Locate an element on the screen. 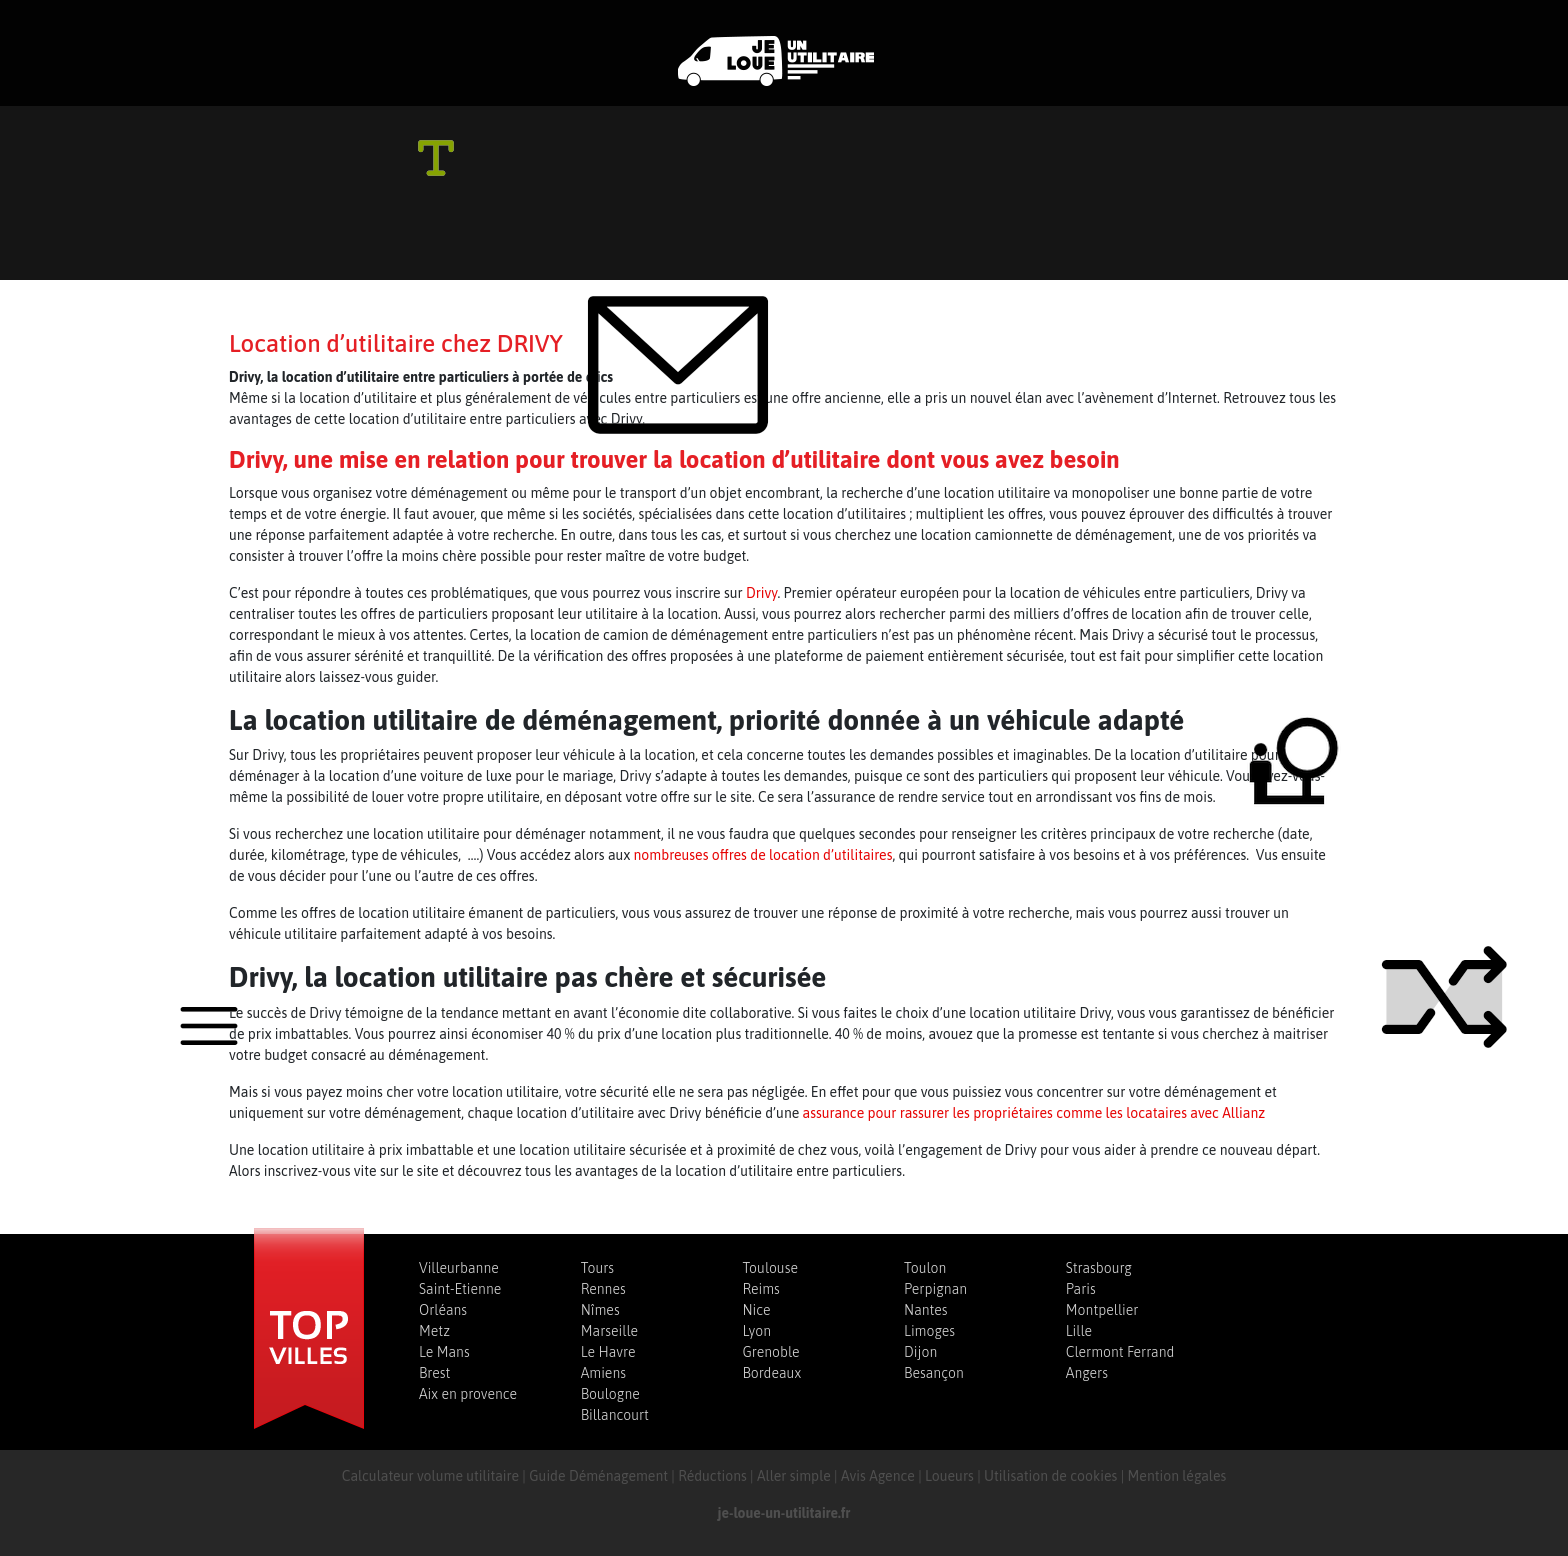 Image resolution: width=1568 pixels, height=1556 pixels. format text or change font style is located at coordinates (436, 158).